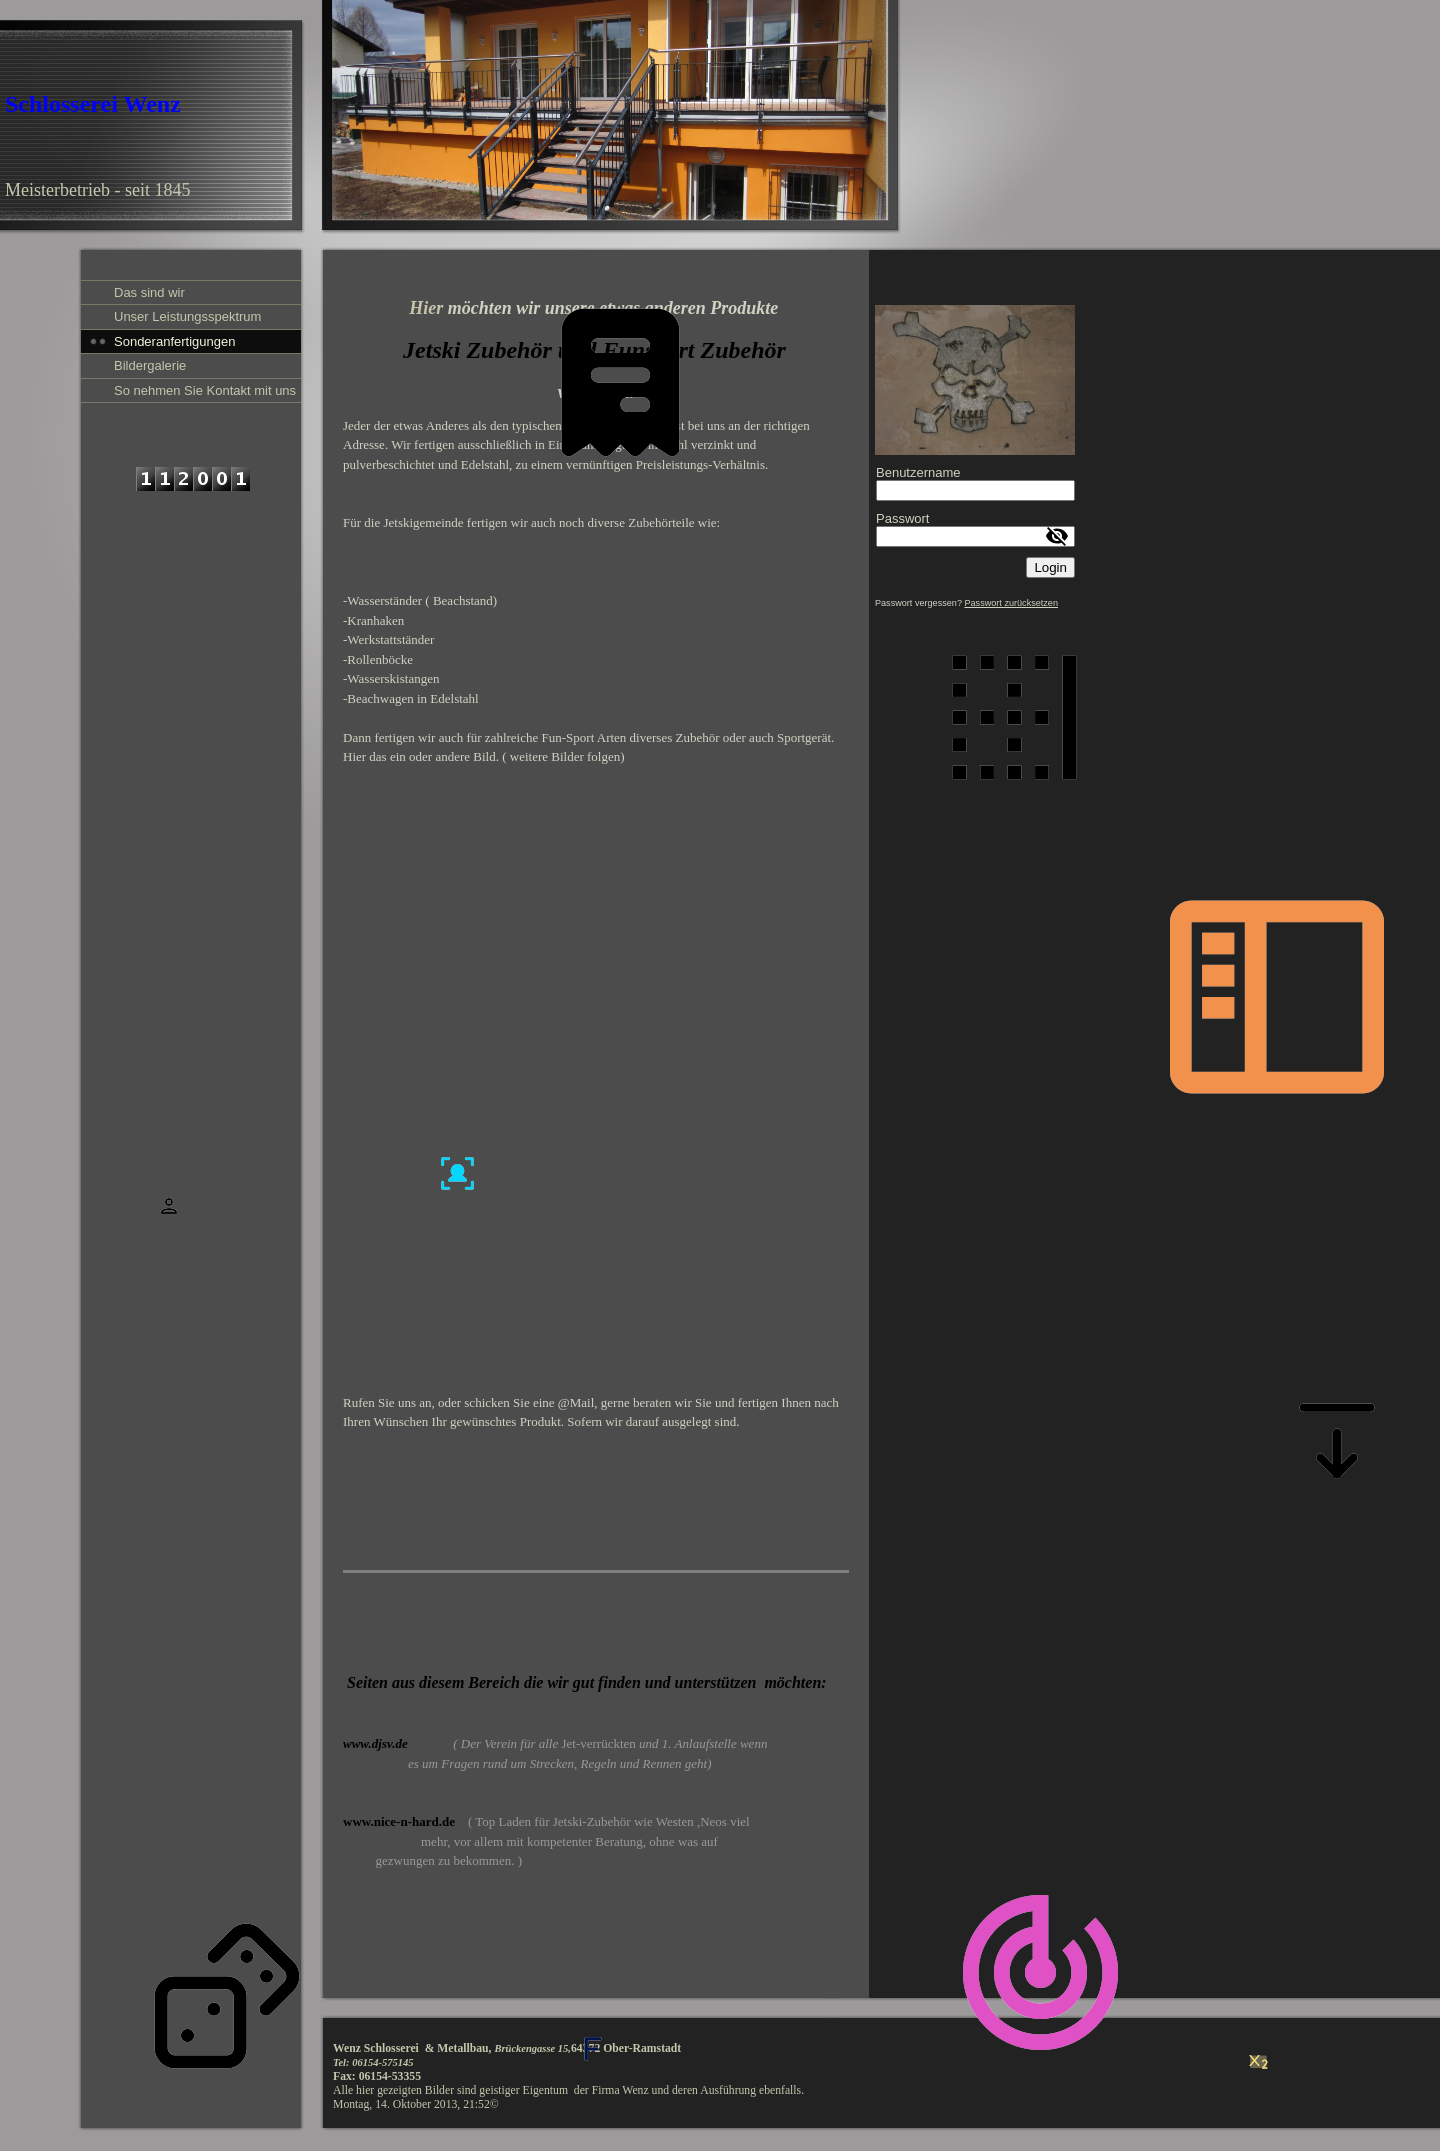 Image resolution: width=1440 pixels, height=2151 pixels. I want to click on view your profile, so click(169, 1206).